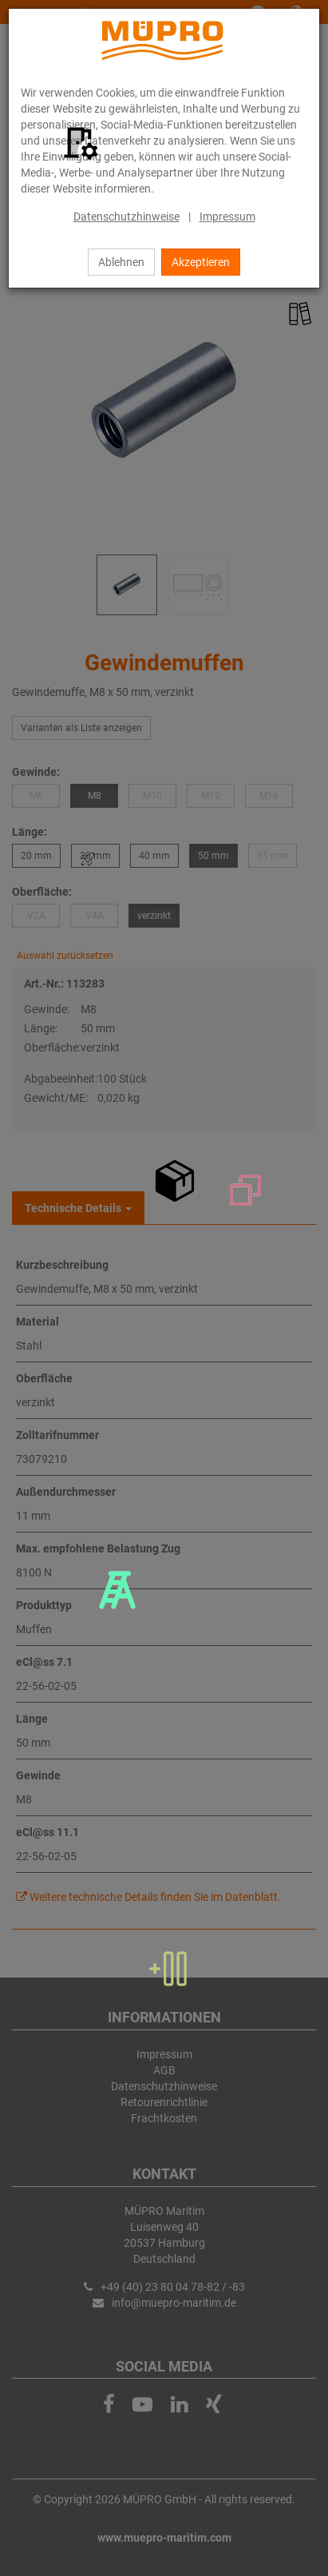 This screenshot has width=328, height=2576. What do you see at coordinates (245, 1190) in the screenshot?
I see `copy to clipboard` at bounding box center [245, 1190].